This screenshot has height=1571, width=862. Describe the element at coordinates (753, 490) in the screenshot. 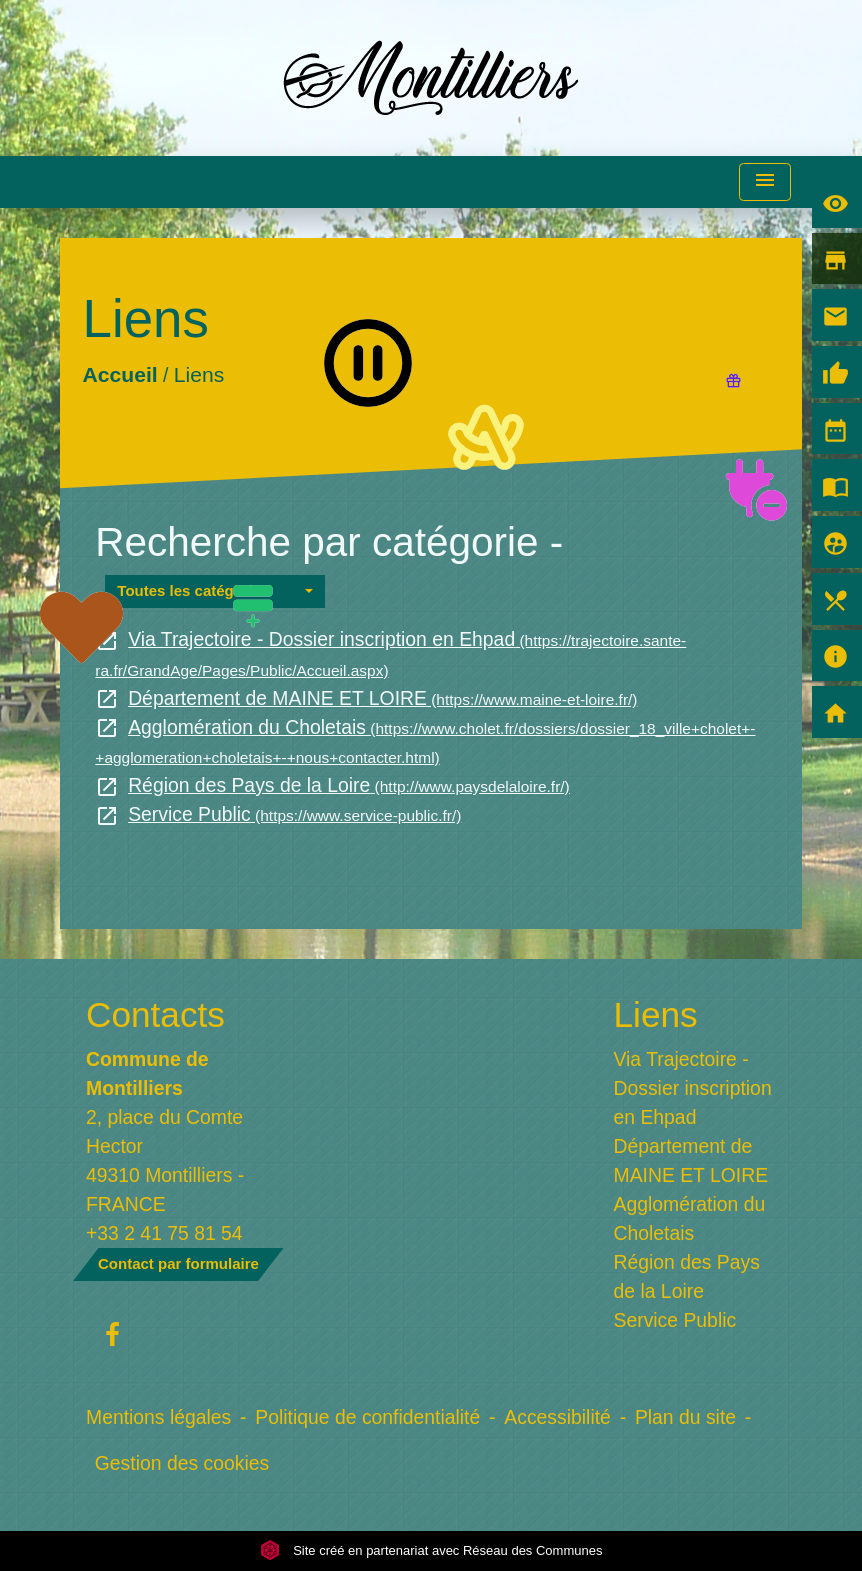

I see `disconnect or remove a power connection` at that location.